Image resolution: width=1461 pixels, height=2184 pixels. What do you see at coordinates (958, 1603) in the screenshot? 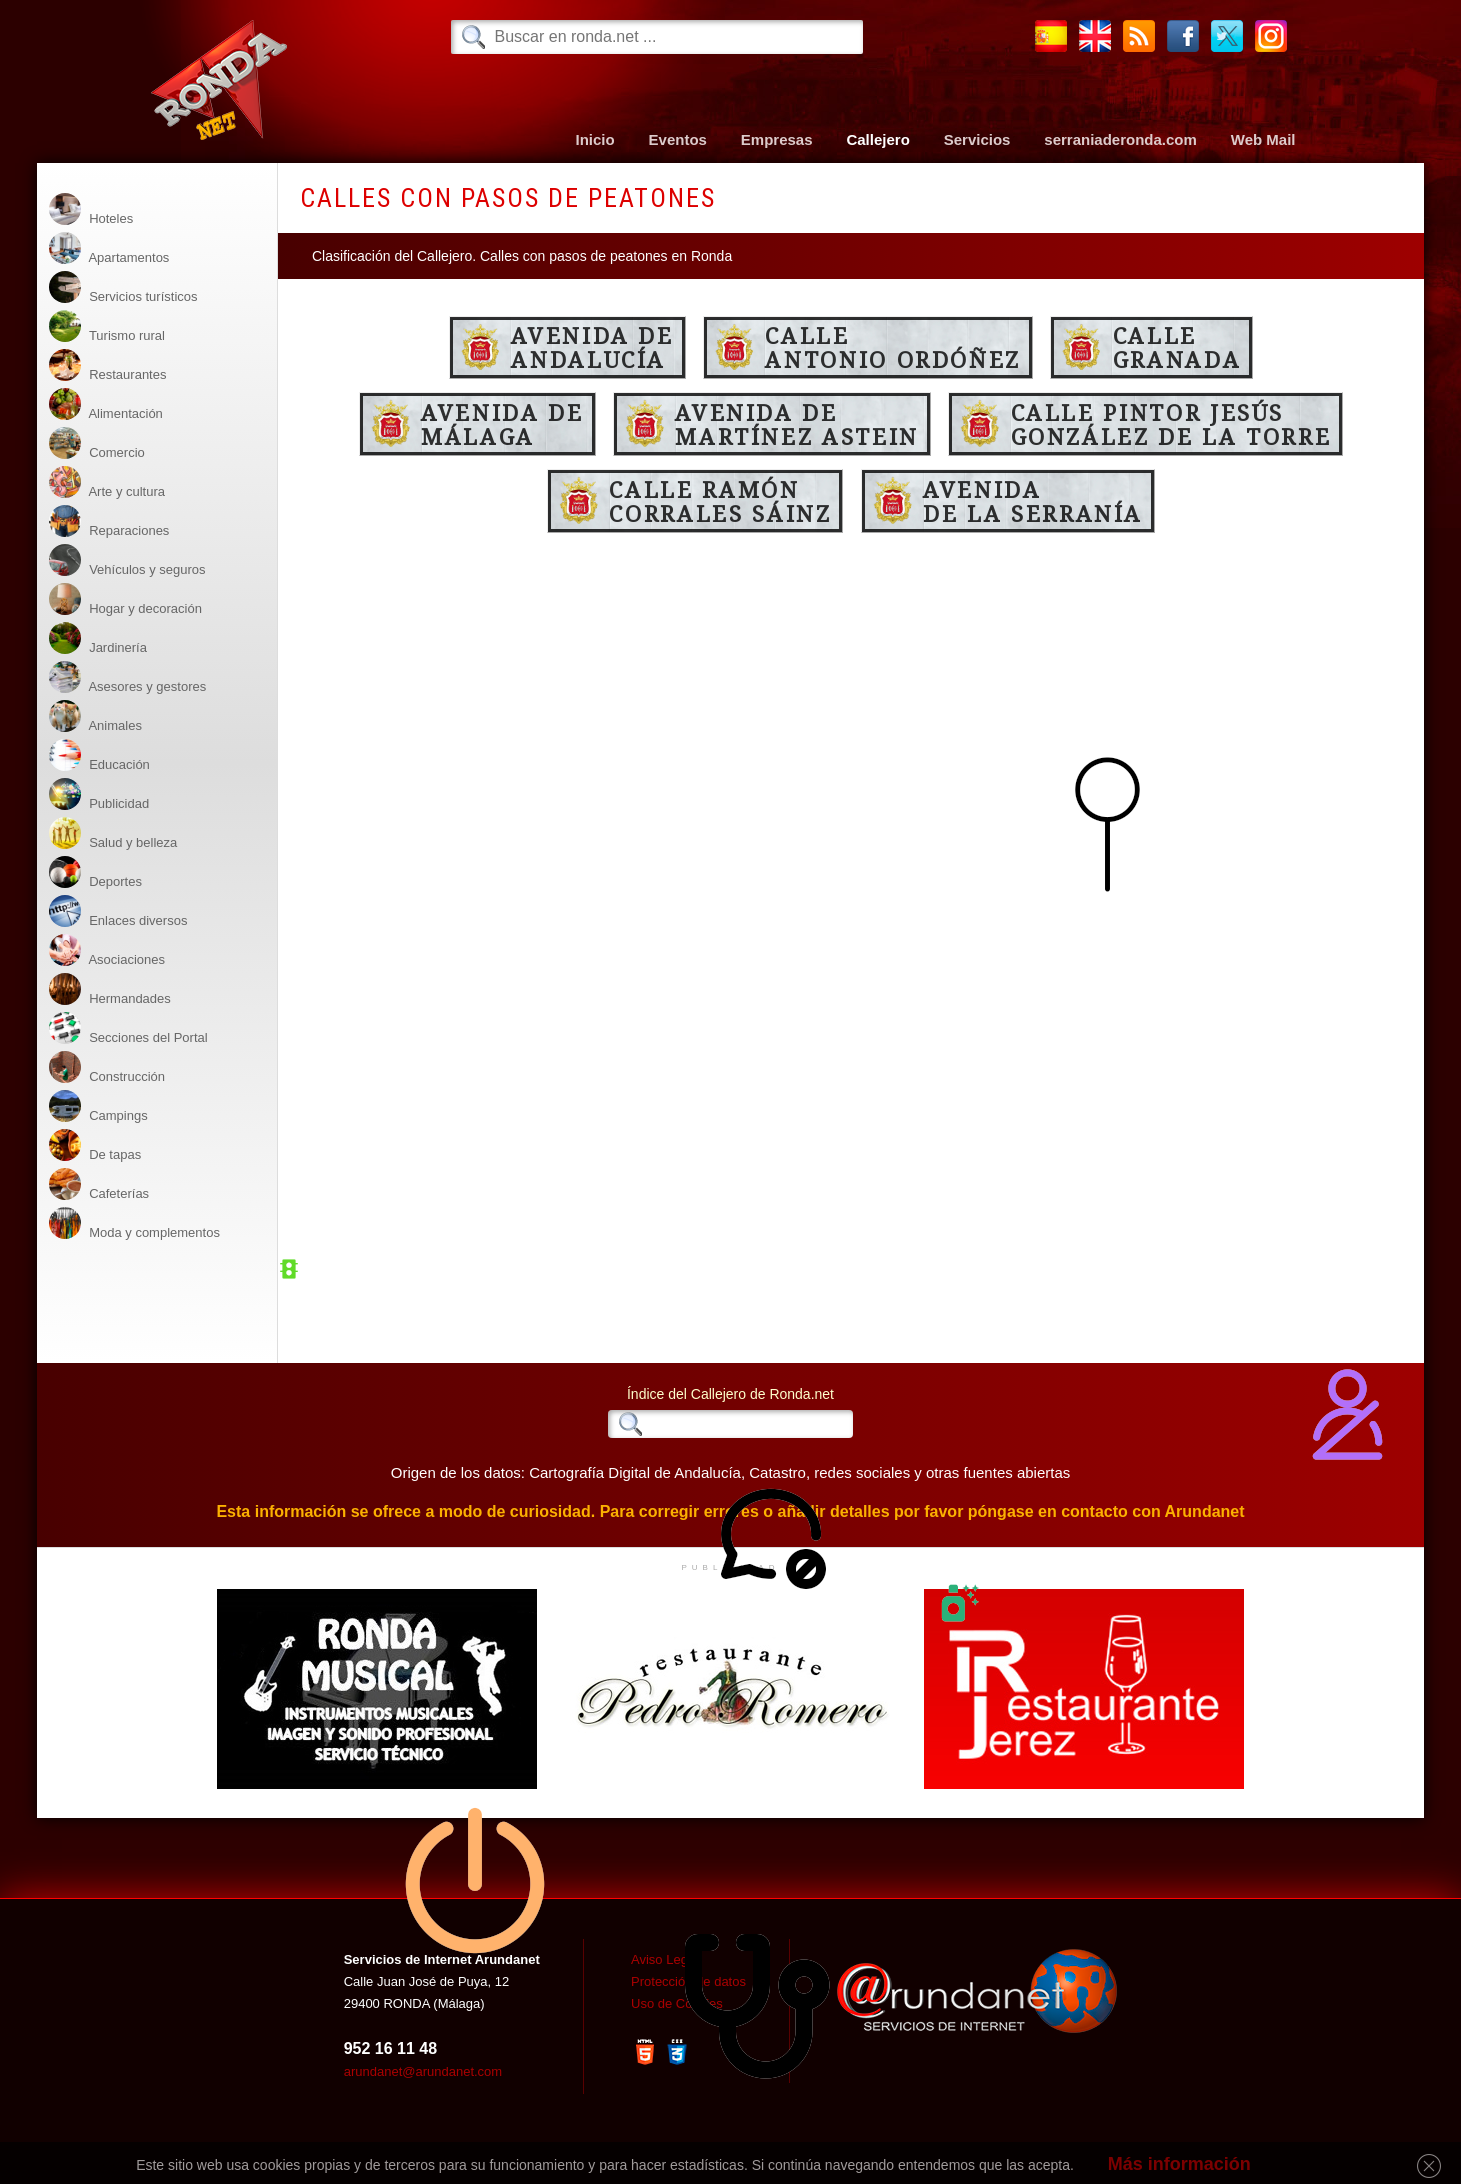
I see `air freshener or fragrance settings` at bounding box center [958, 1603].